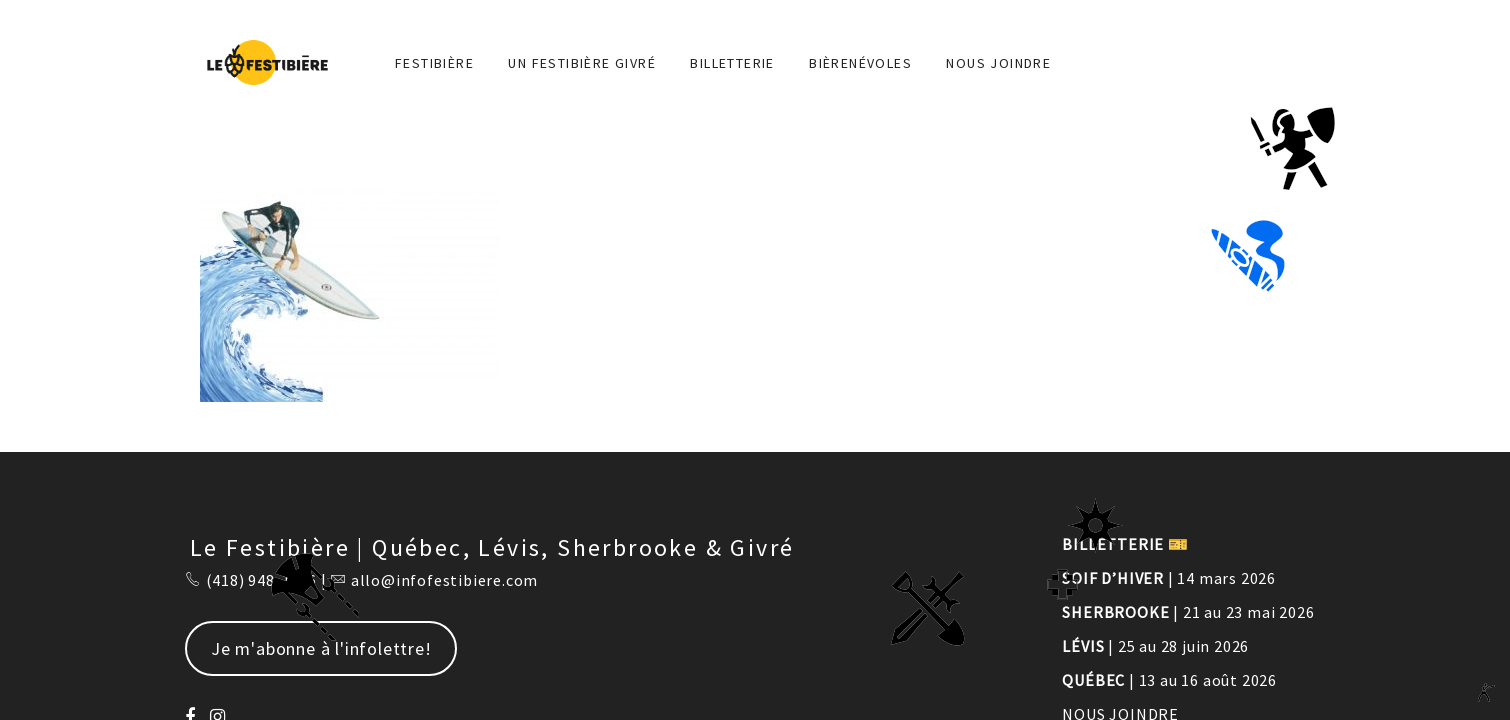 Image resolution: width=1510 pixels, height=720 pixels. I want to click on indicates a hazard or danger zone in gameplay, so click(1095, 525).